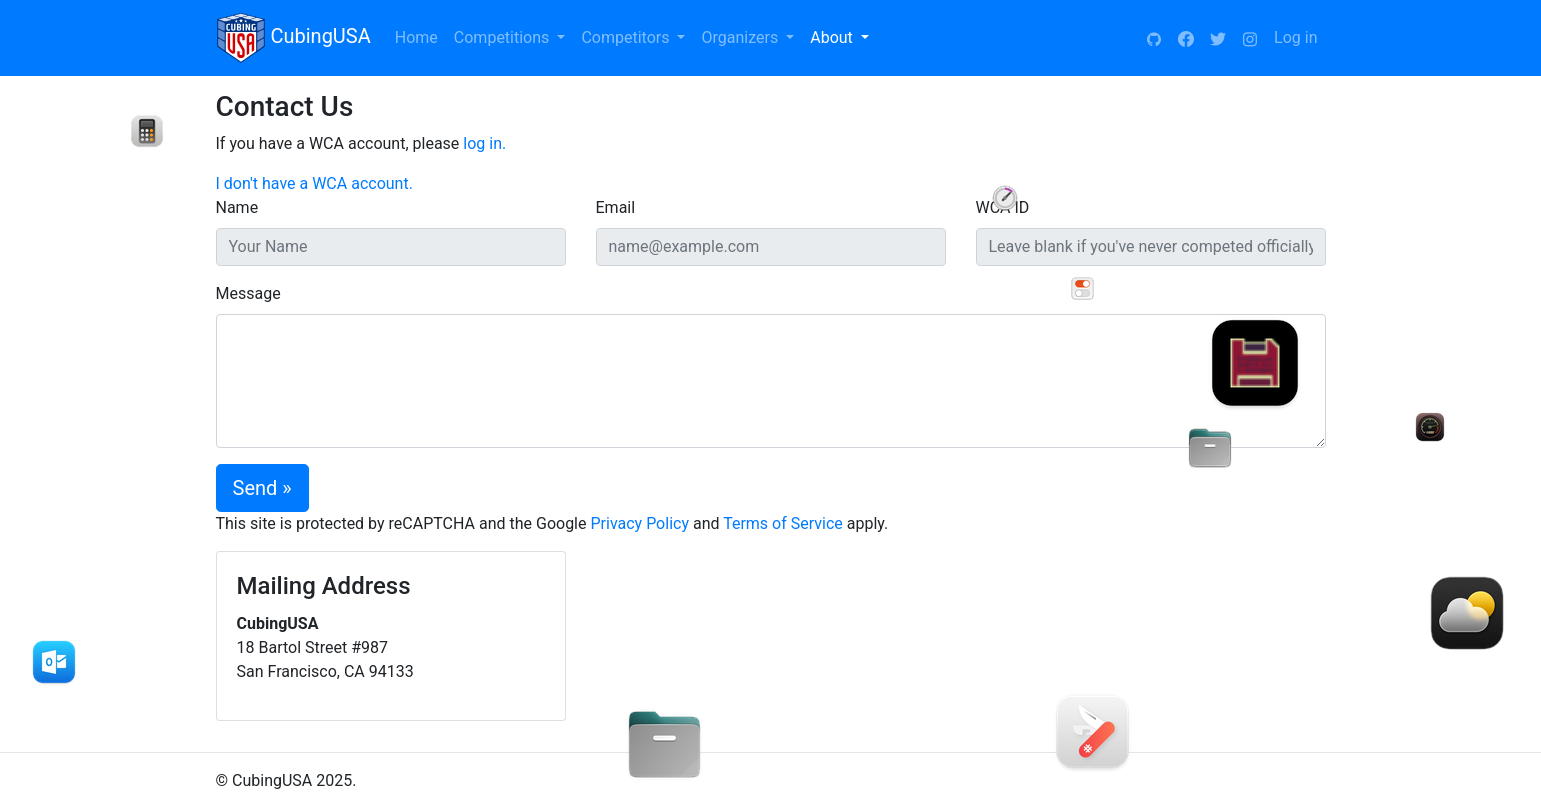 This screenshot has width=1541, height=793. I want to click on open the file manager application, so click(1210, 448).